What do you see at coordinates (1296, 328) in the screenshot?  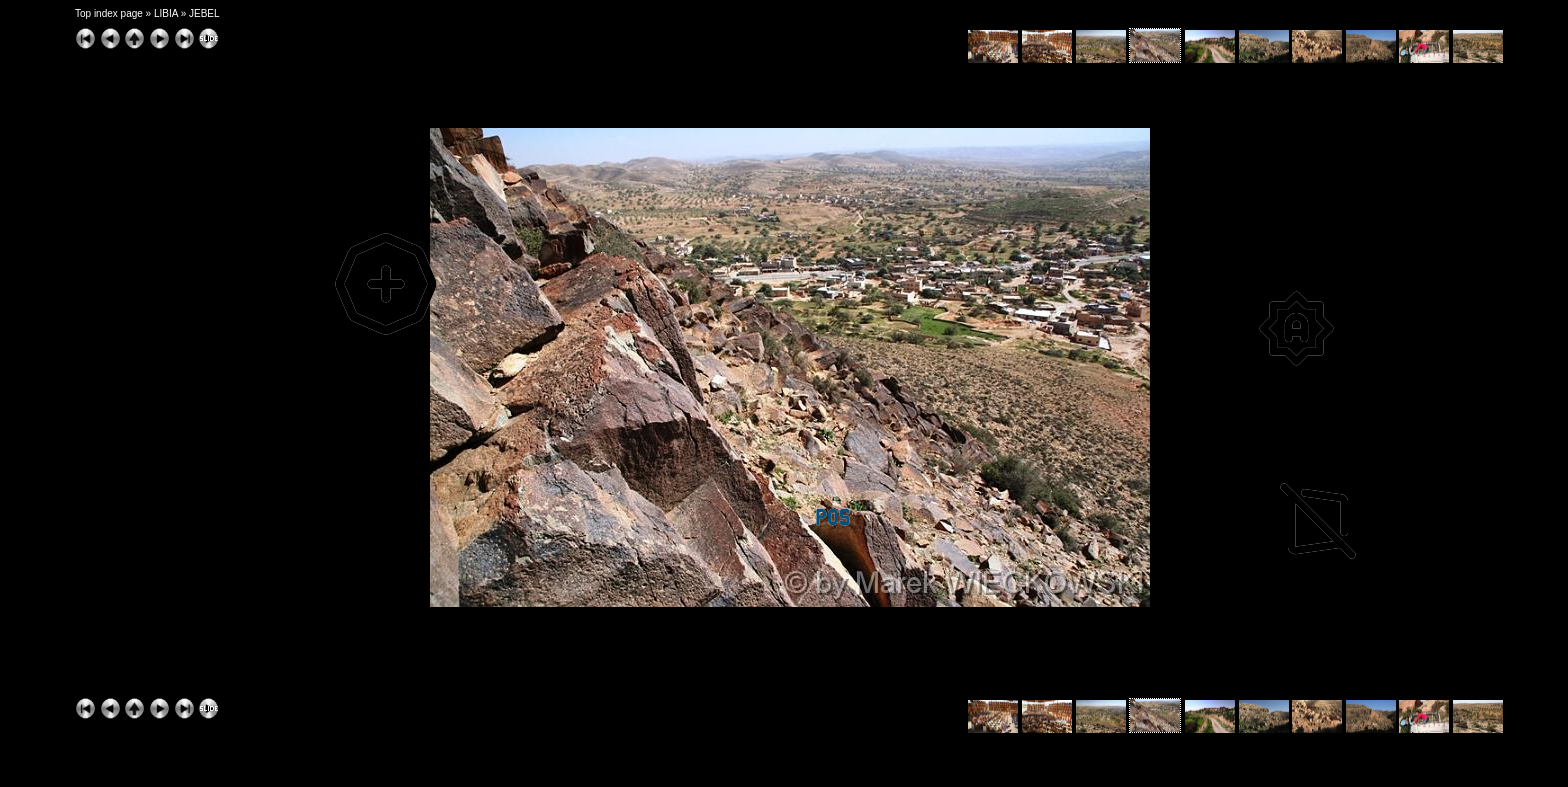 I see `enable automatic brightness adjustment` at bounding box center [1296, 328].